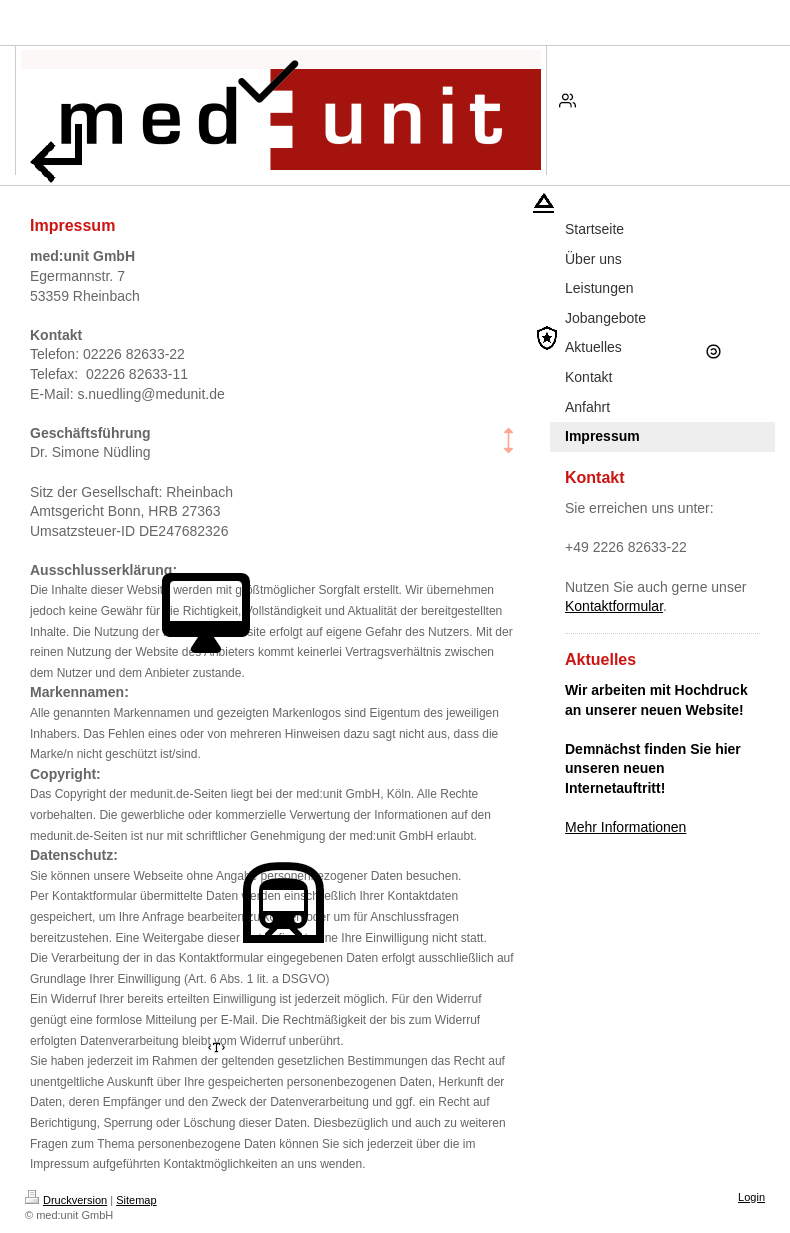 This screenshot has width=790, height=1233. Describe the element at coordinates (283, 902) in the screenshot. I see `view subway or metro transit options` at that location.